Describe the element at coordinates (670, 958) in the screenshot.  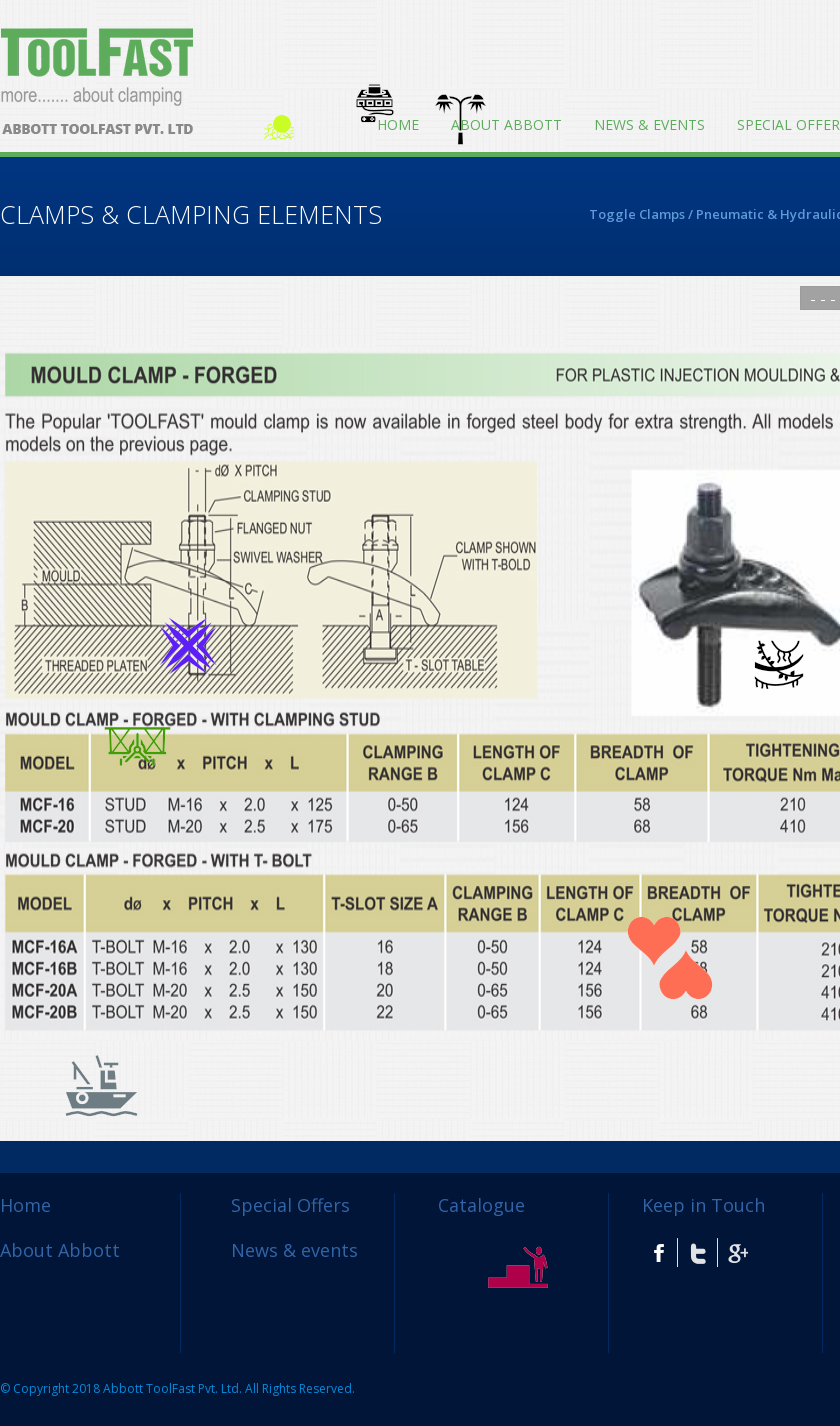
I see `toggle between like and dislike` at that location.